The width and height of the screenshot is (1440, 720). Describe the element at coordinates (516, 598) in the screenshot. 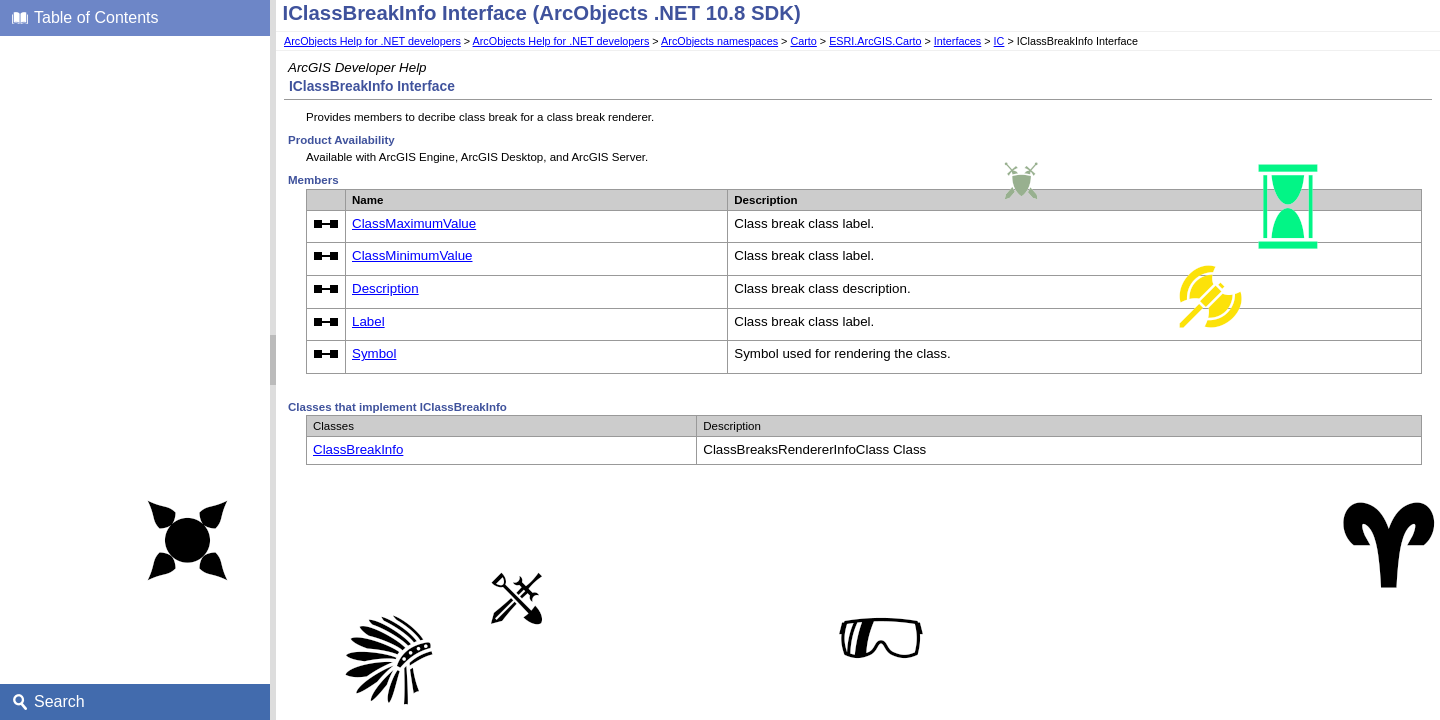

I see `access combat or adventure tools` at that location.